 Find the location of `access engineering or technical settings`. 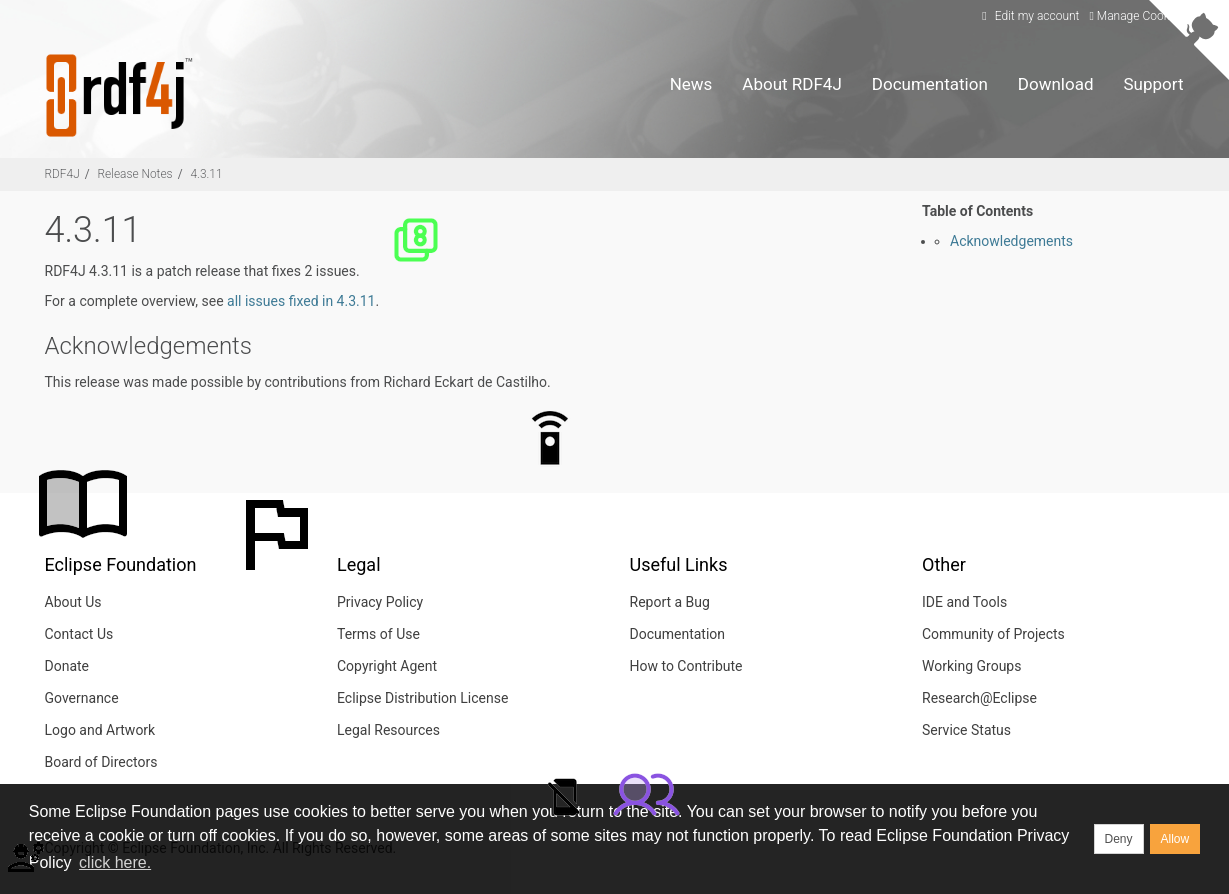

access engineering or technical settings is located at coordinates (26, 857).